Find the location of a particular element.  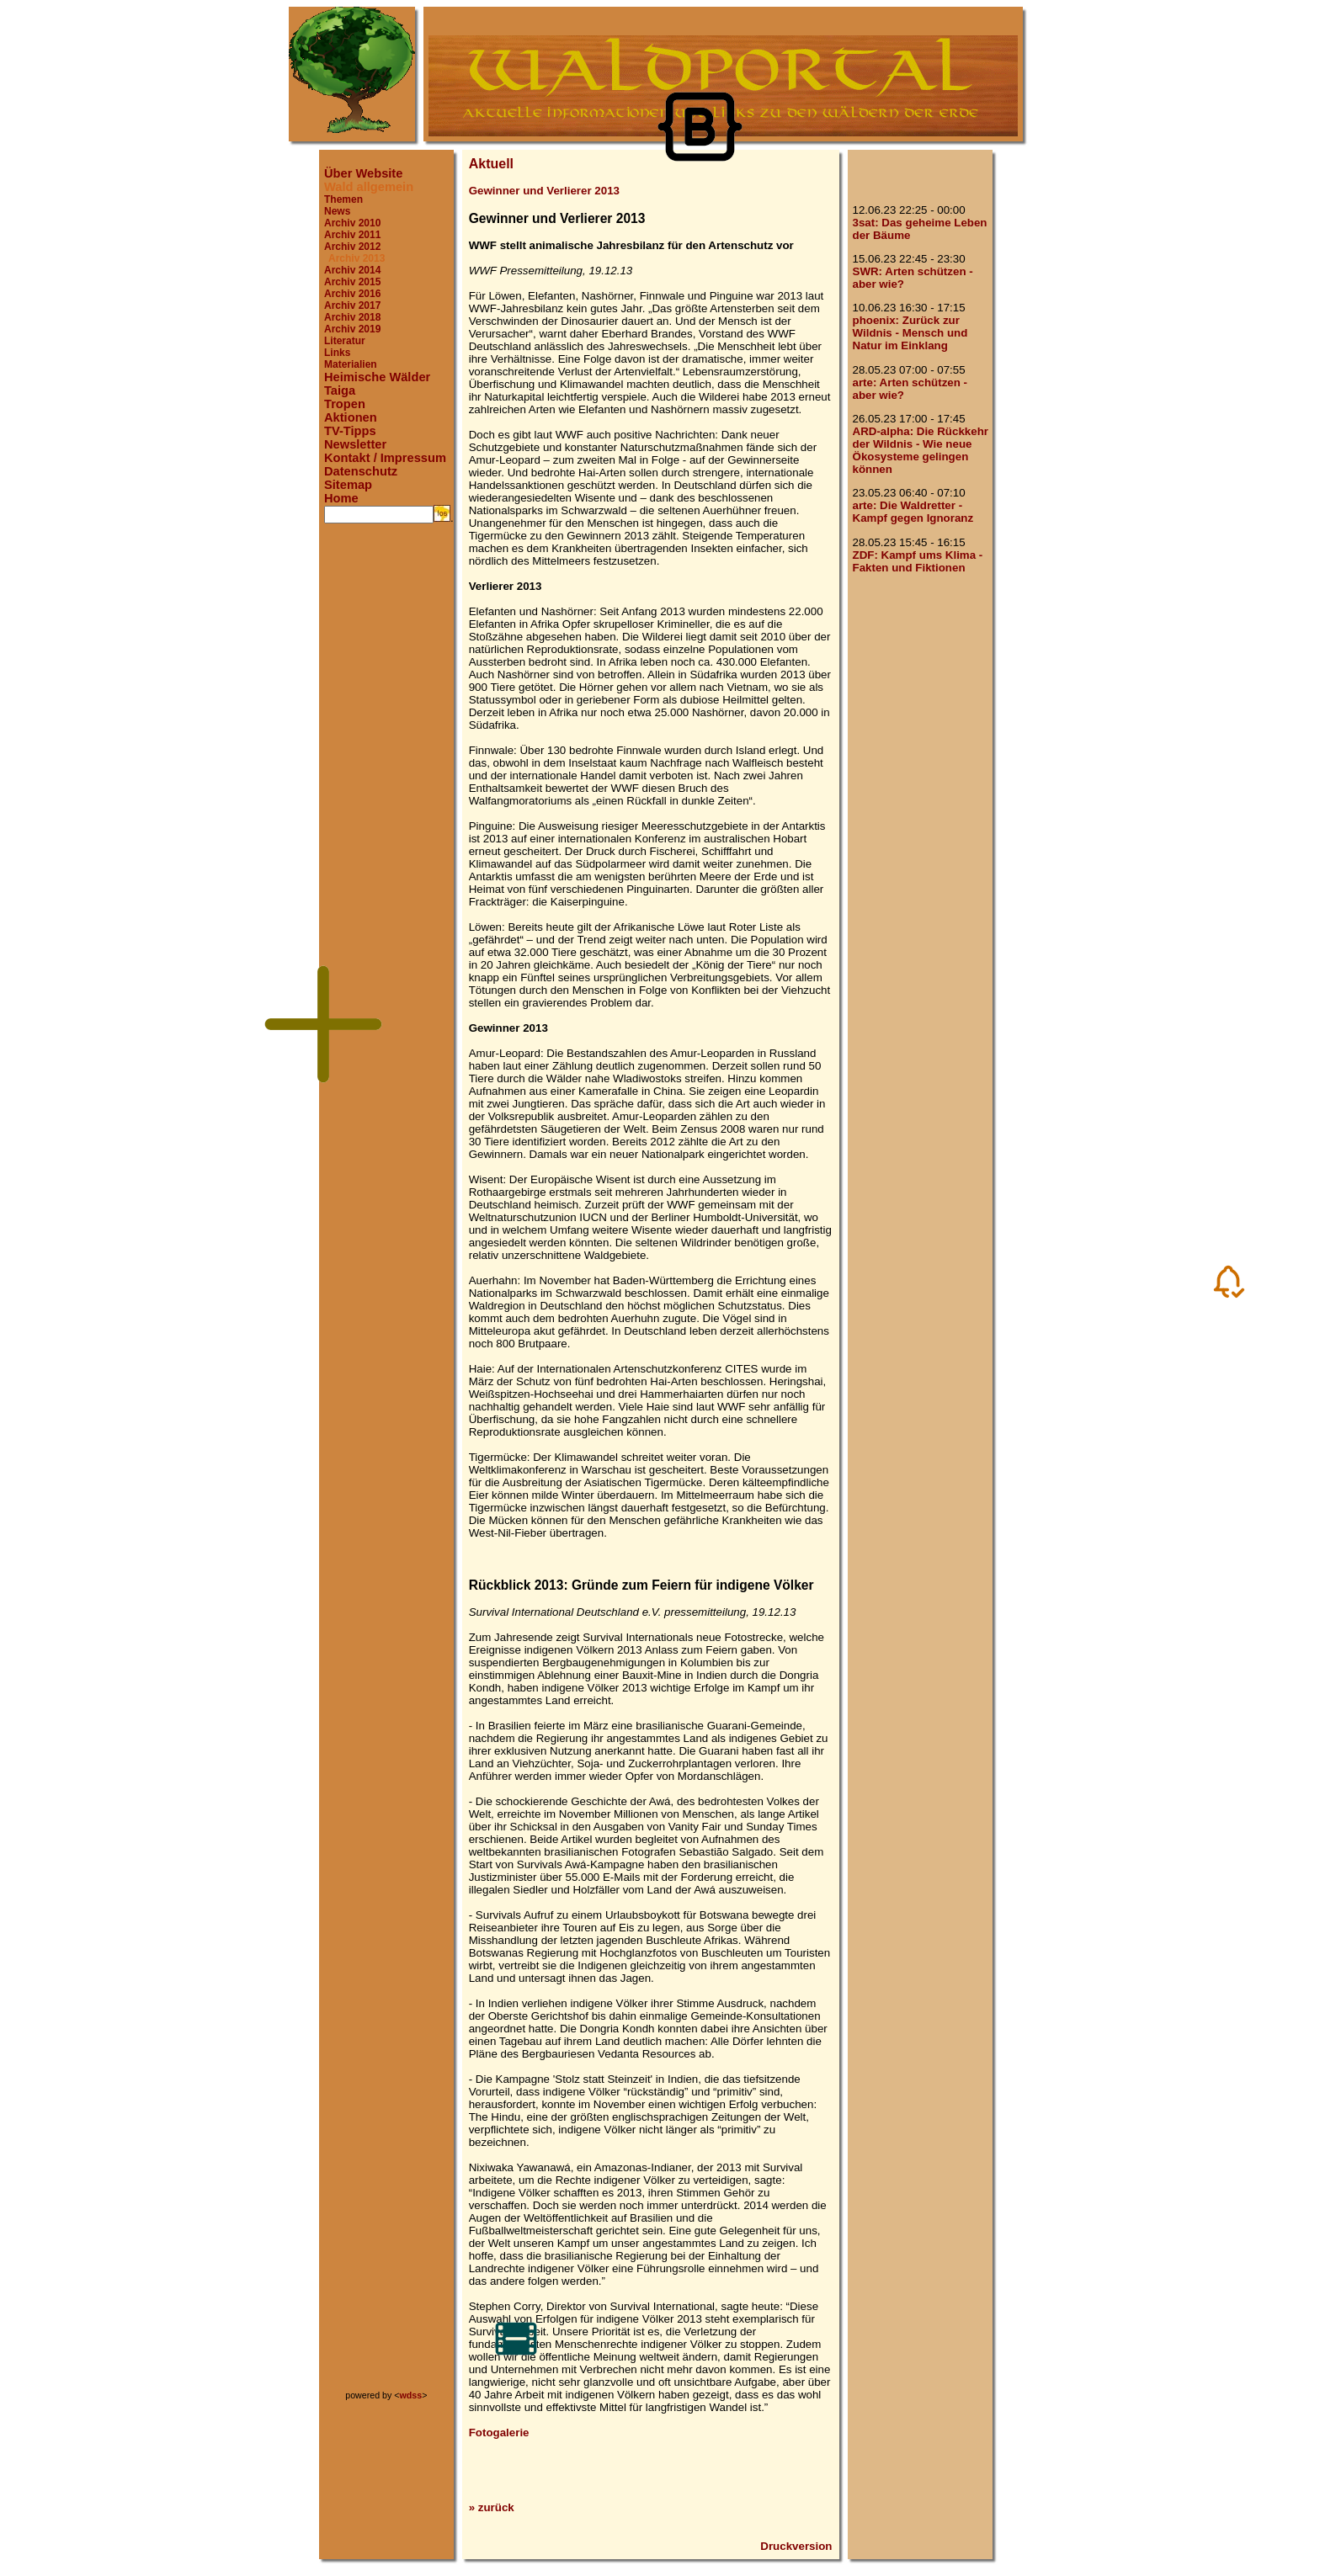

bootstrap framework logo is located at coordinates (700, 126).